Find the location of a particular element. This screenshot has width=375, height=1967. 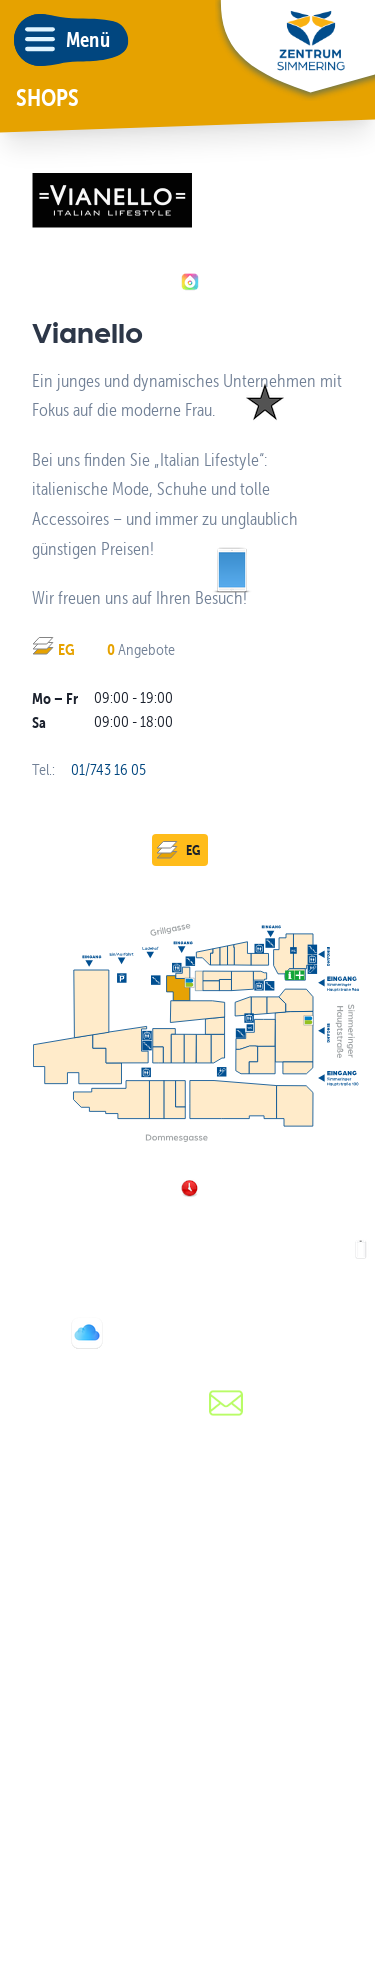

open display color and calibration settings is located at coordinates (190, 282).